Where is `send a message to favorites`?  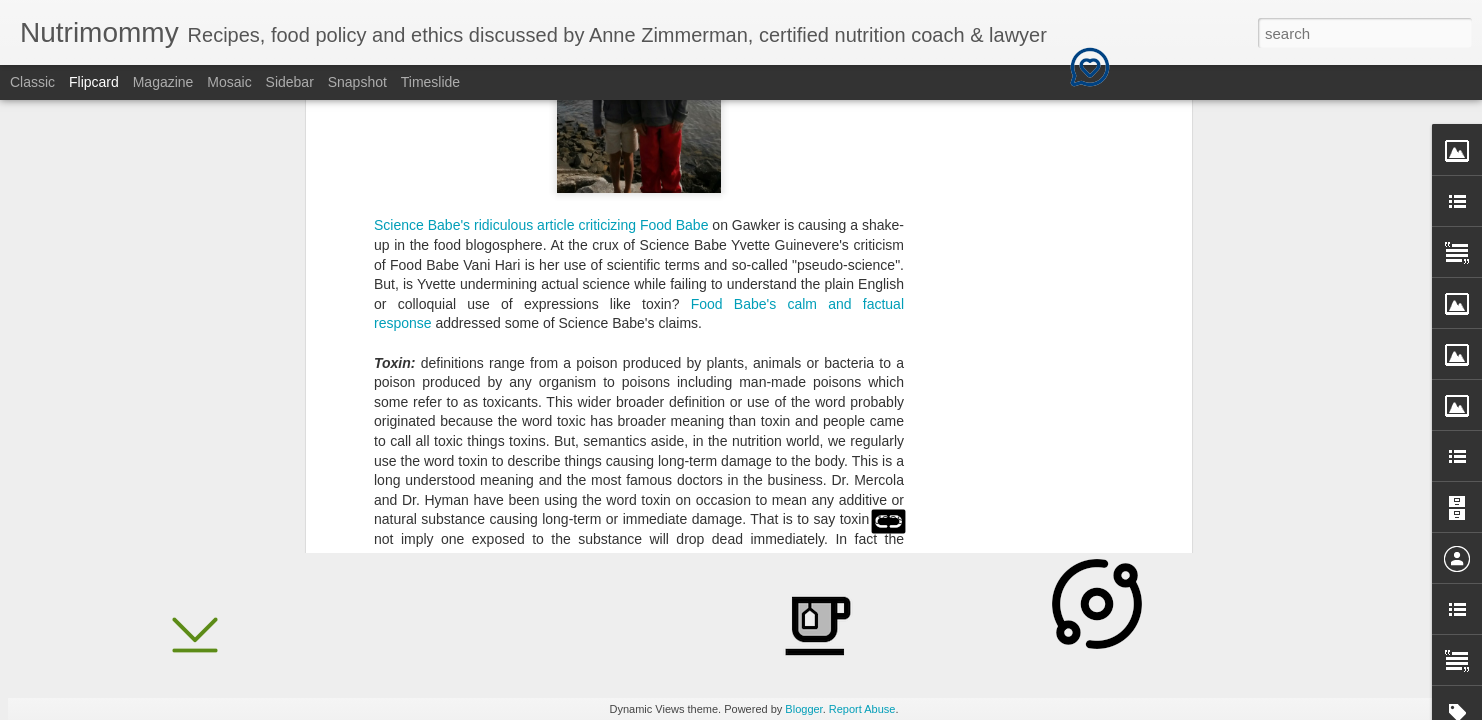
send a message to favorites is located at coordinates (1090, 67).